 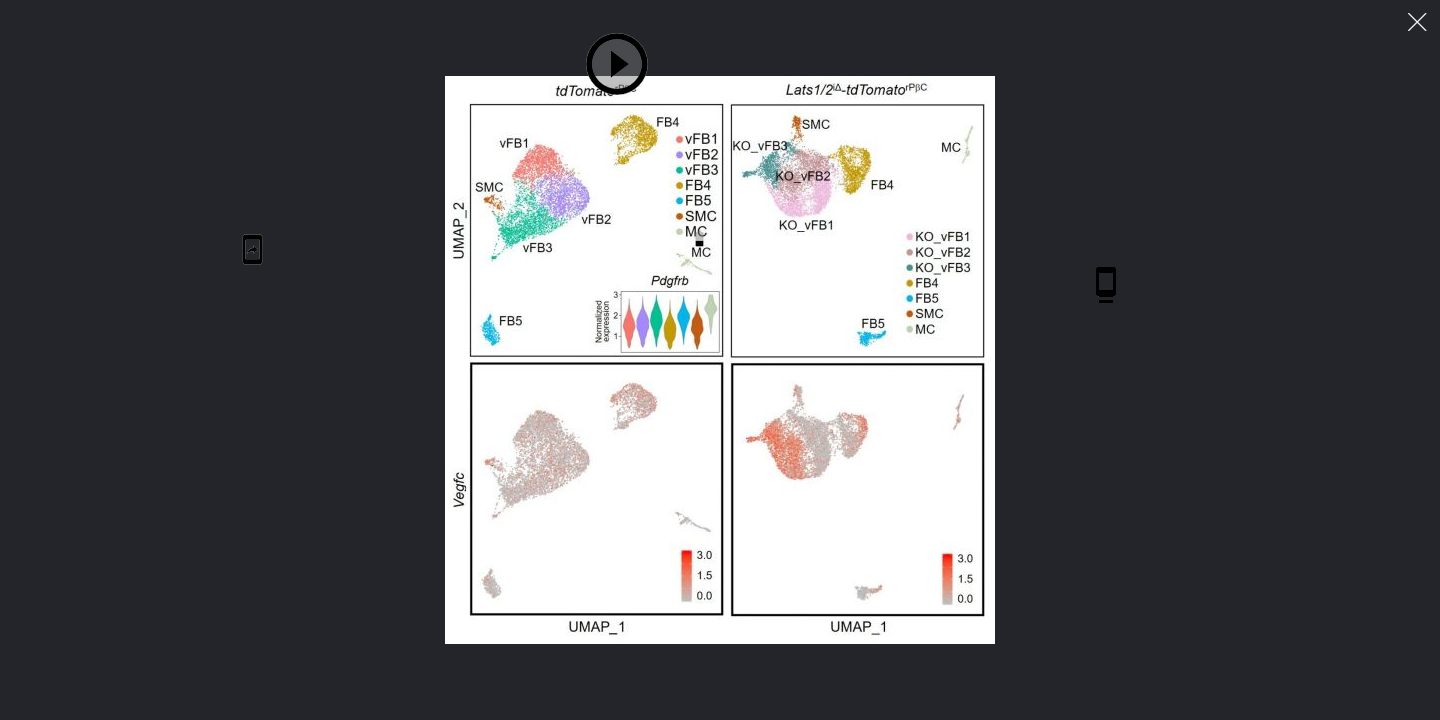 What do you see at coordinates (617, 64) in the screenshot?
I see `tap to play media` at bounding box center [617, 64].